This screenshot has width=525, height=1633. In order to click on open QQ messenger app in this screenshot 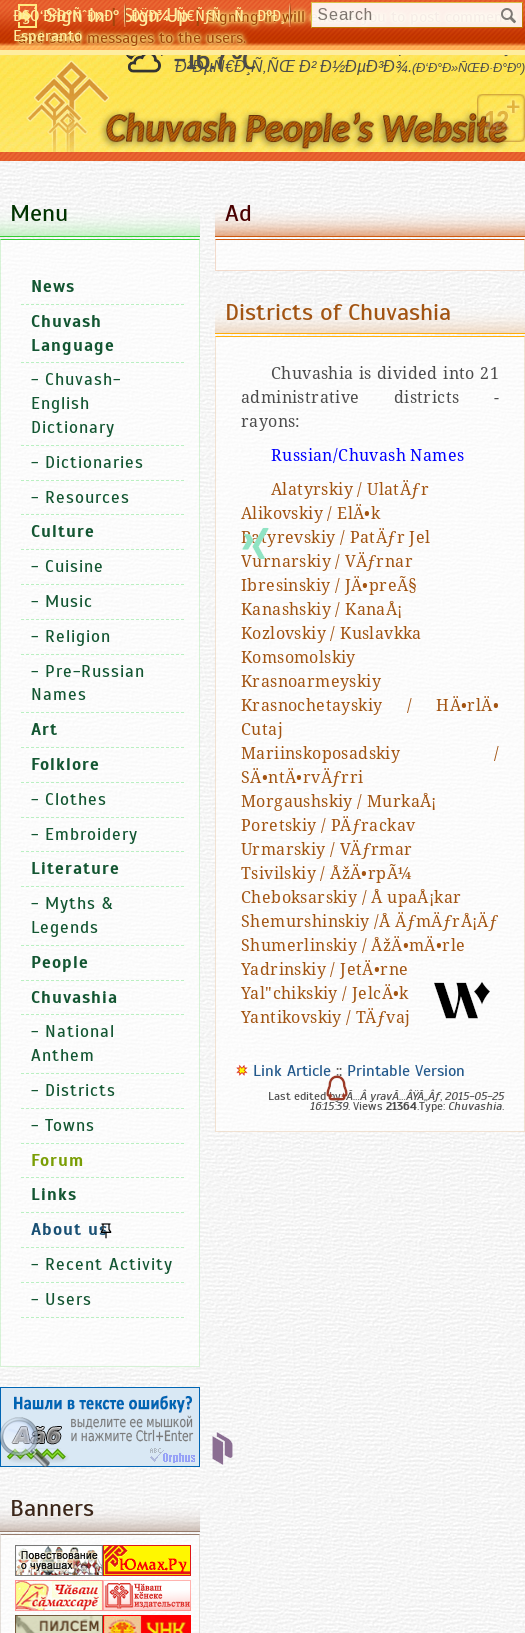, I will do `click(337, 1088)`.